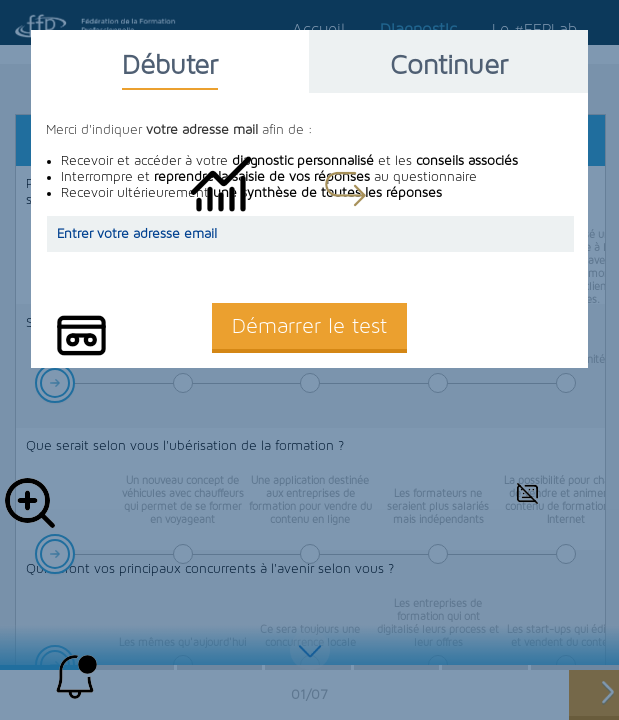 This screenshot has width=619, height=720. I want to click on zoom in on content or image, so click(30, 503).